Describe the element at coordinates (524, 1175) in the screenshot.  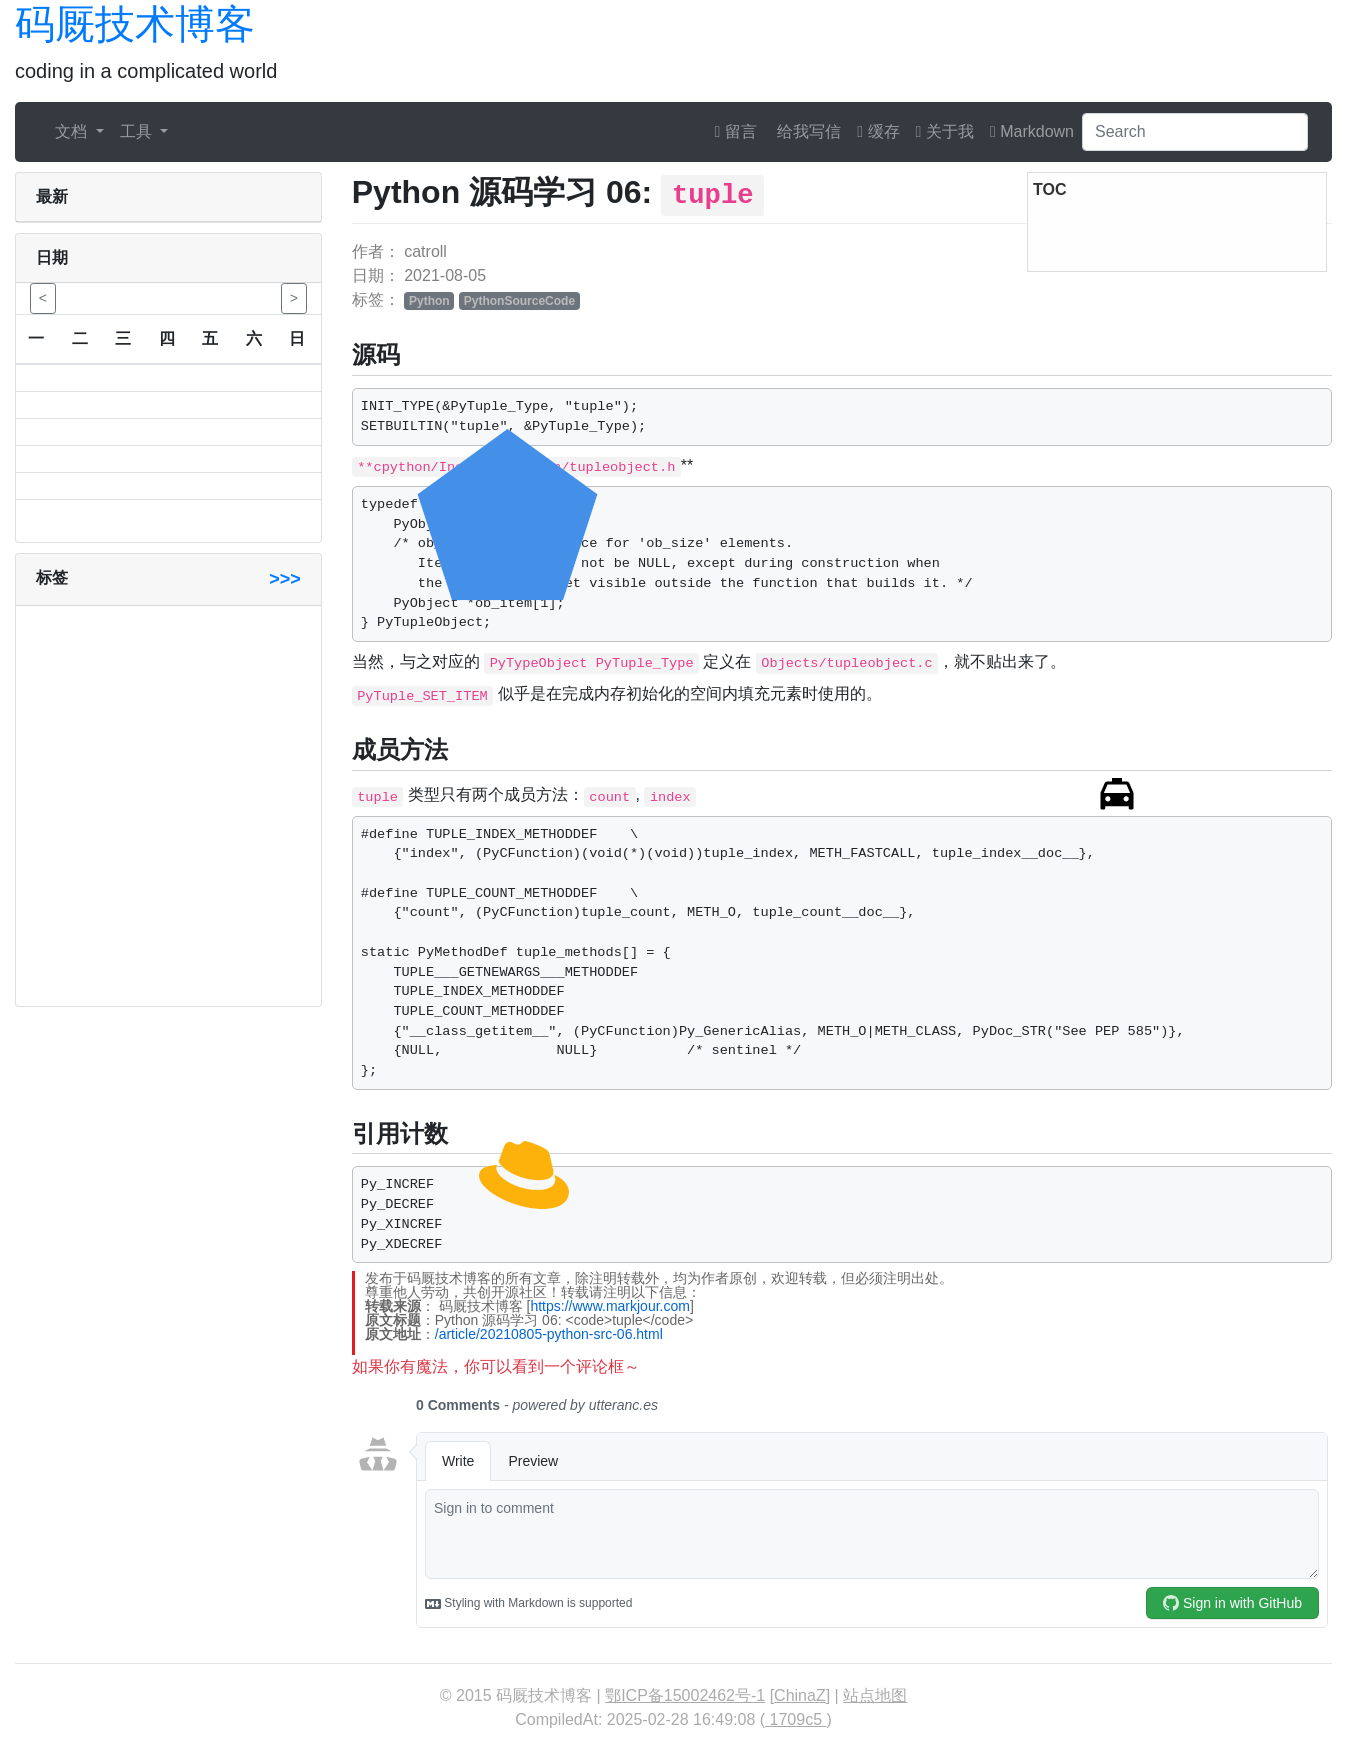
I see `Red Hat company logo` at that location.